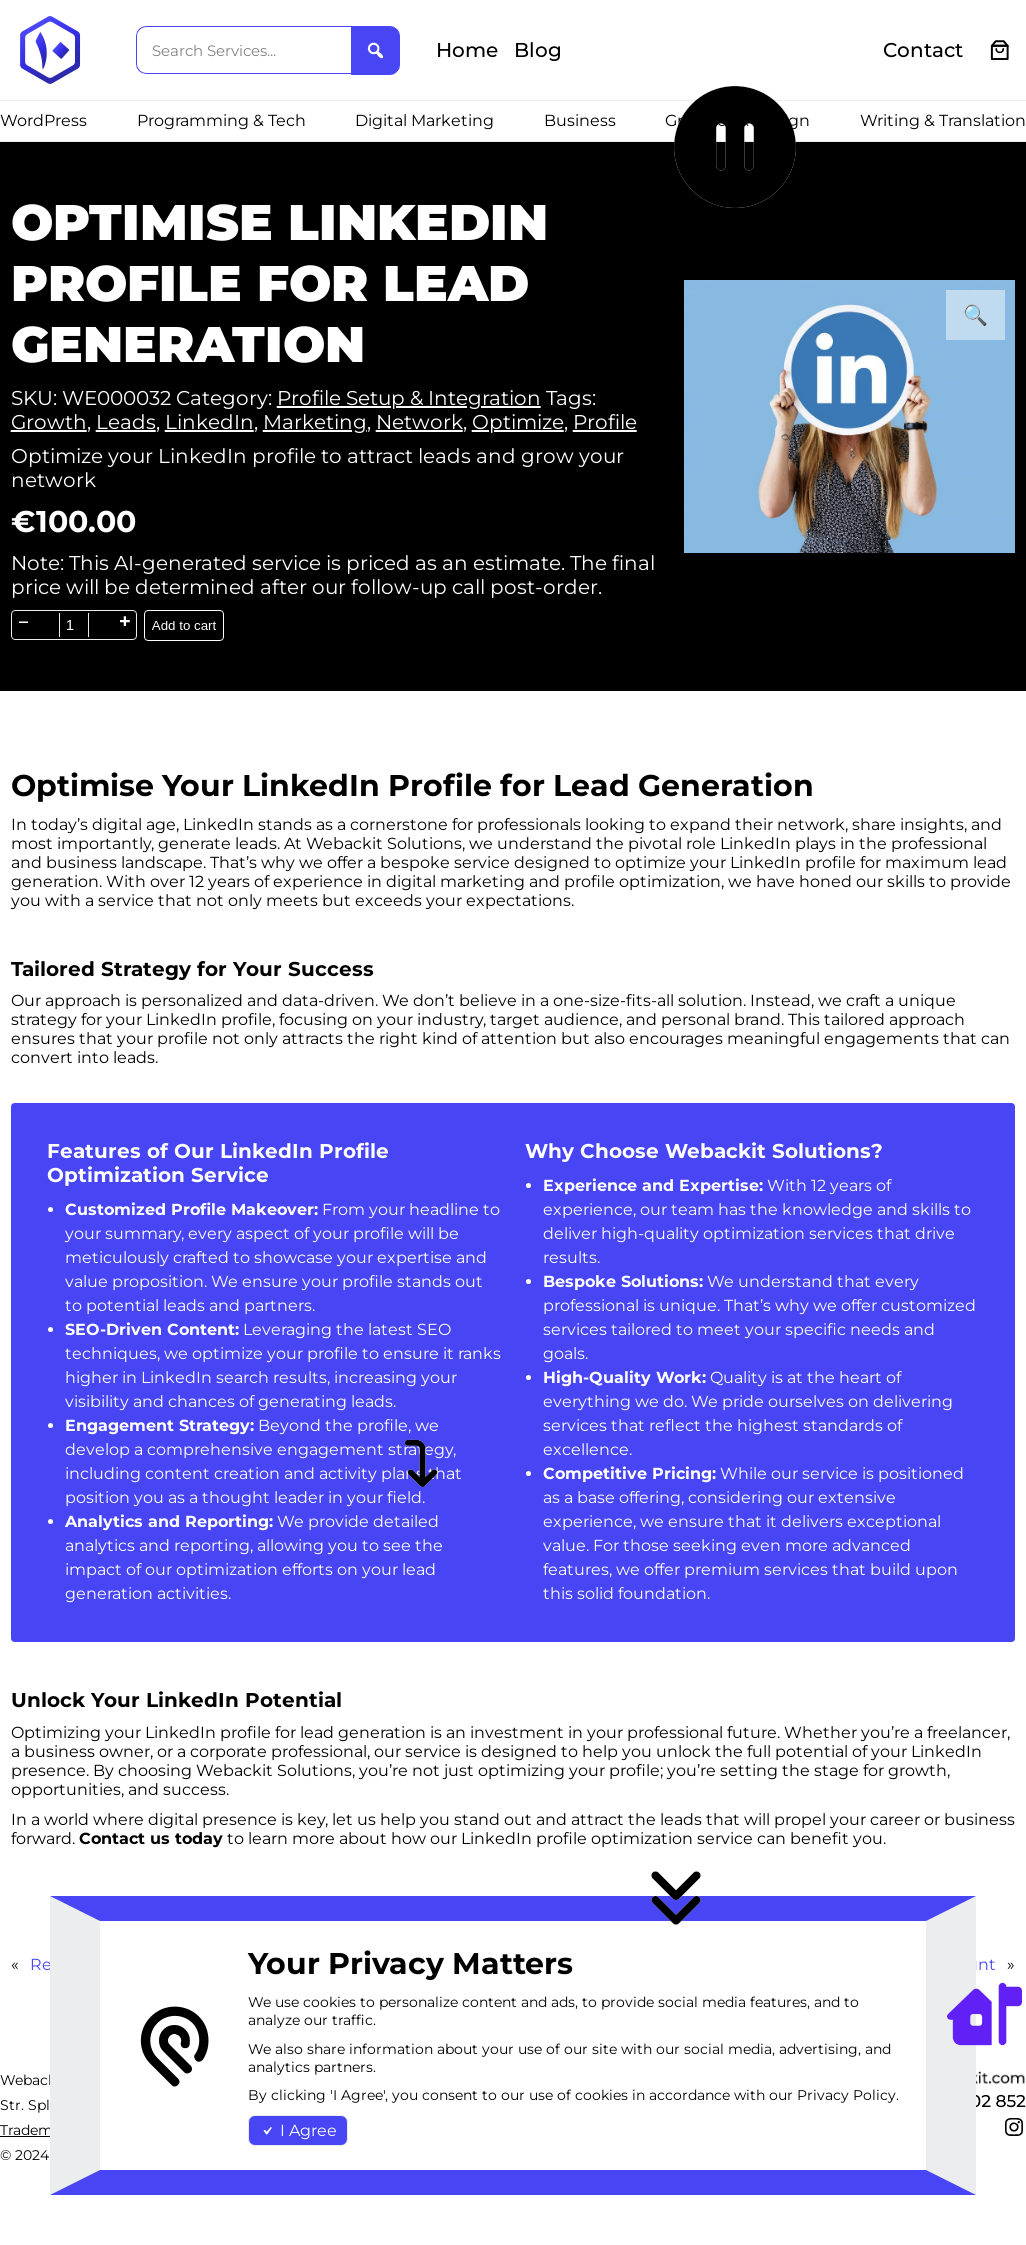 The height and width of the screenshot is (2245, 1026). Describe the element at coordinates (984, 2014) in the screenshot. I see `view your home address or primary location` at that location.